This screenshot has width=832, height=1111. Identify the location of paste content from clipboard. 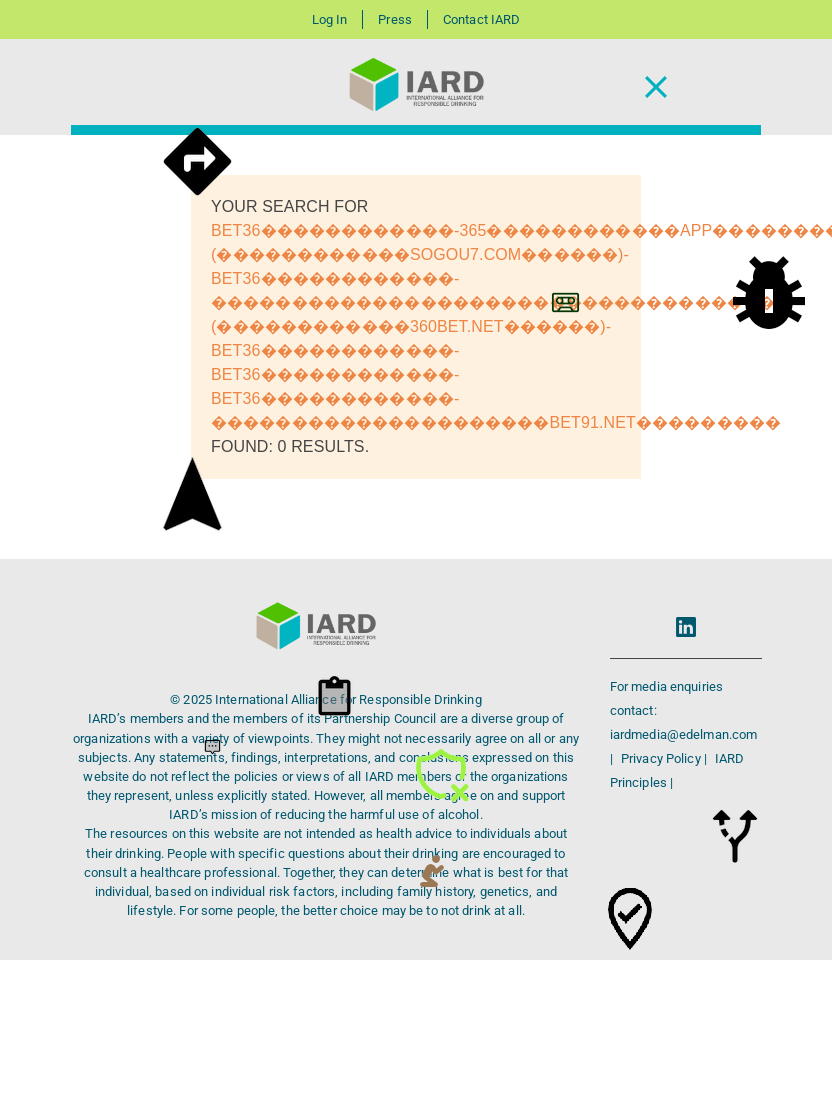
(334, 697).